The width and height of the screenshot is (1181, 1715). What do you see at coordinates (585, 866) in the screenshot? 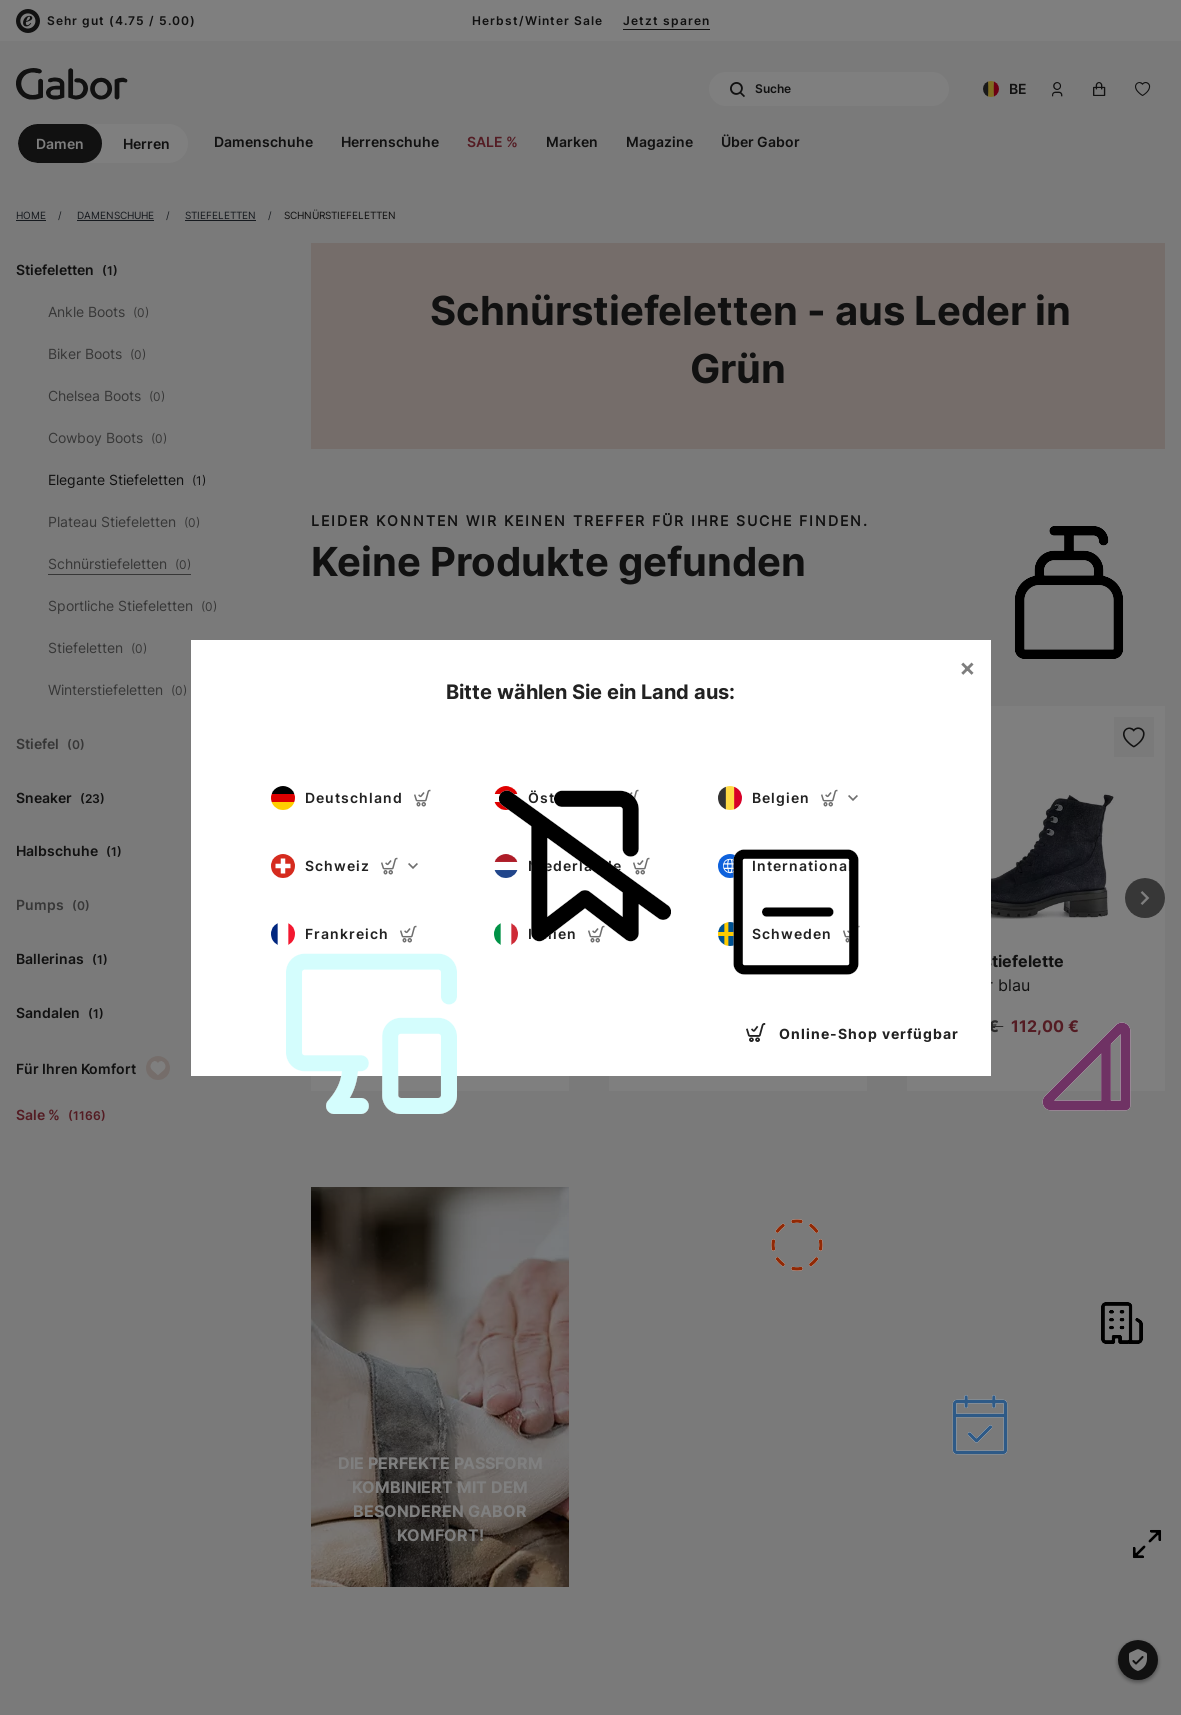
I see `remove bookmark from saved items` at bounding box center [585, 866].